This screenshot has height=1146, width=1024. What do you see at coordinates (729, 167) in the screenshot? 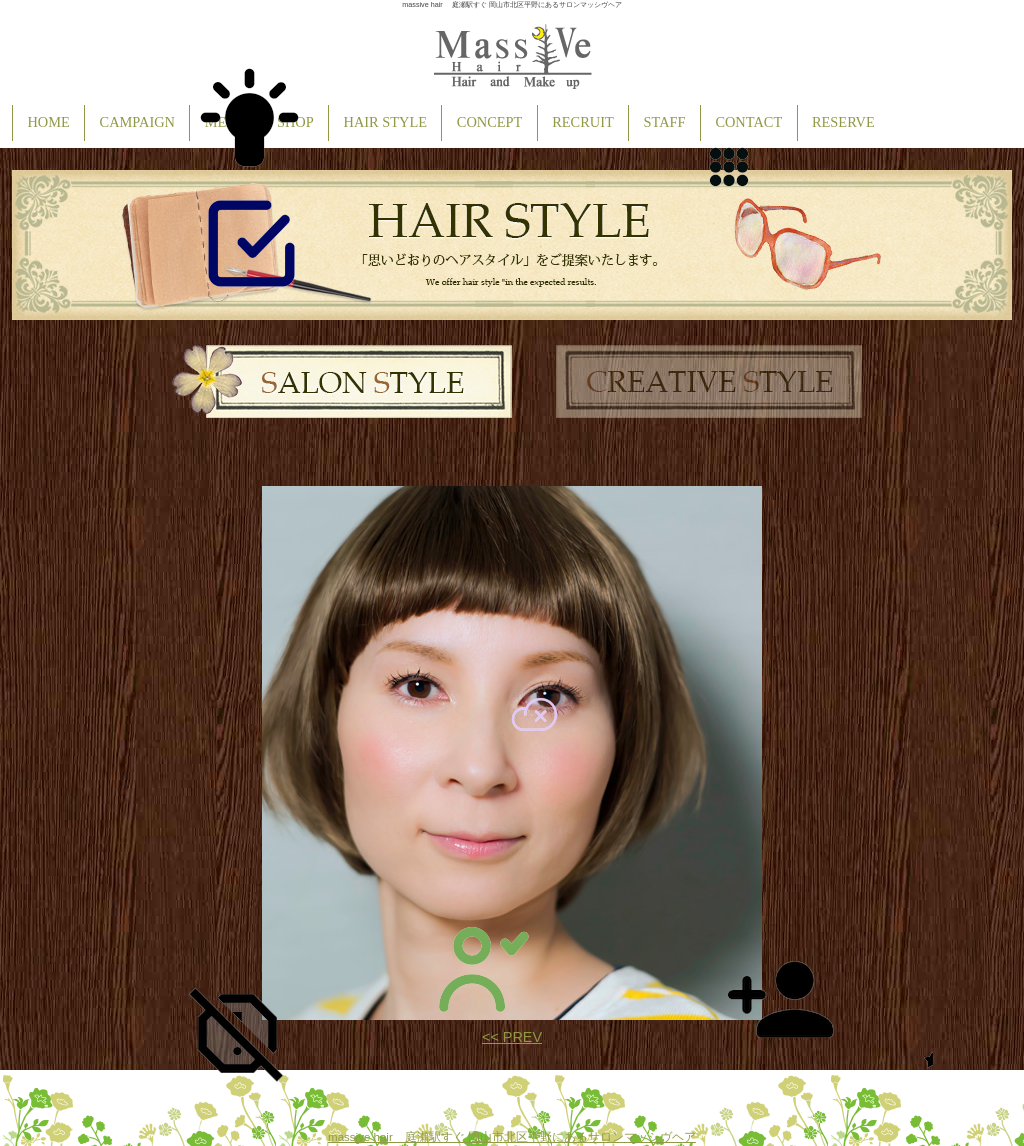
I see `open the dial pad or number input` at bounding box center [729, 167].